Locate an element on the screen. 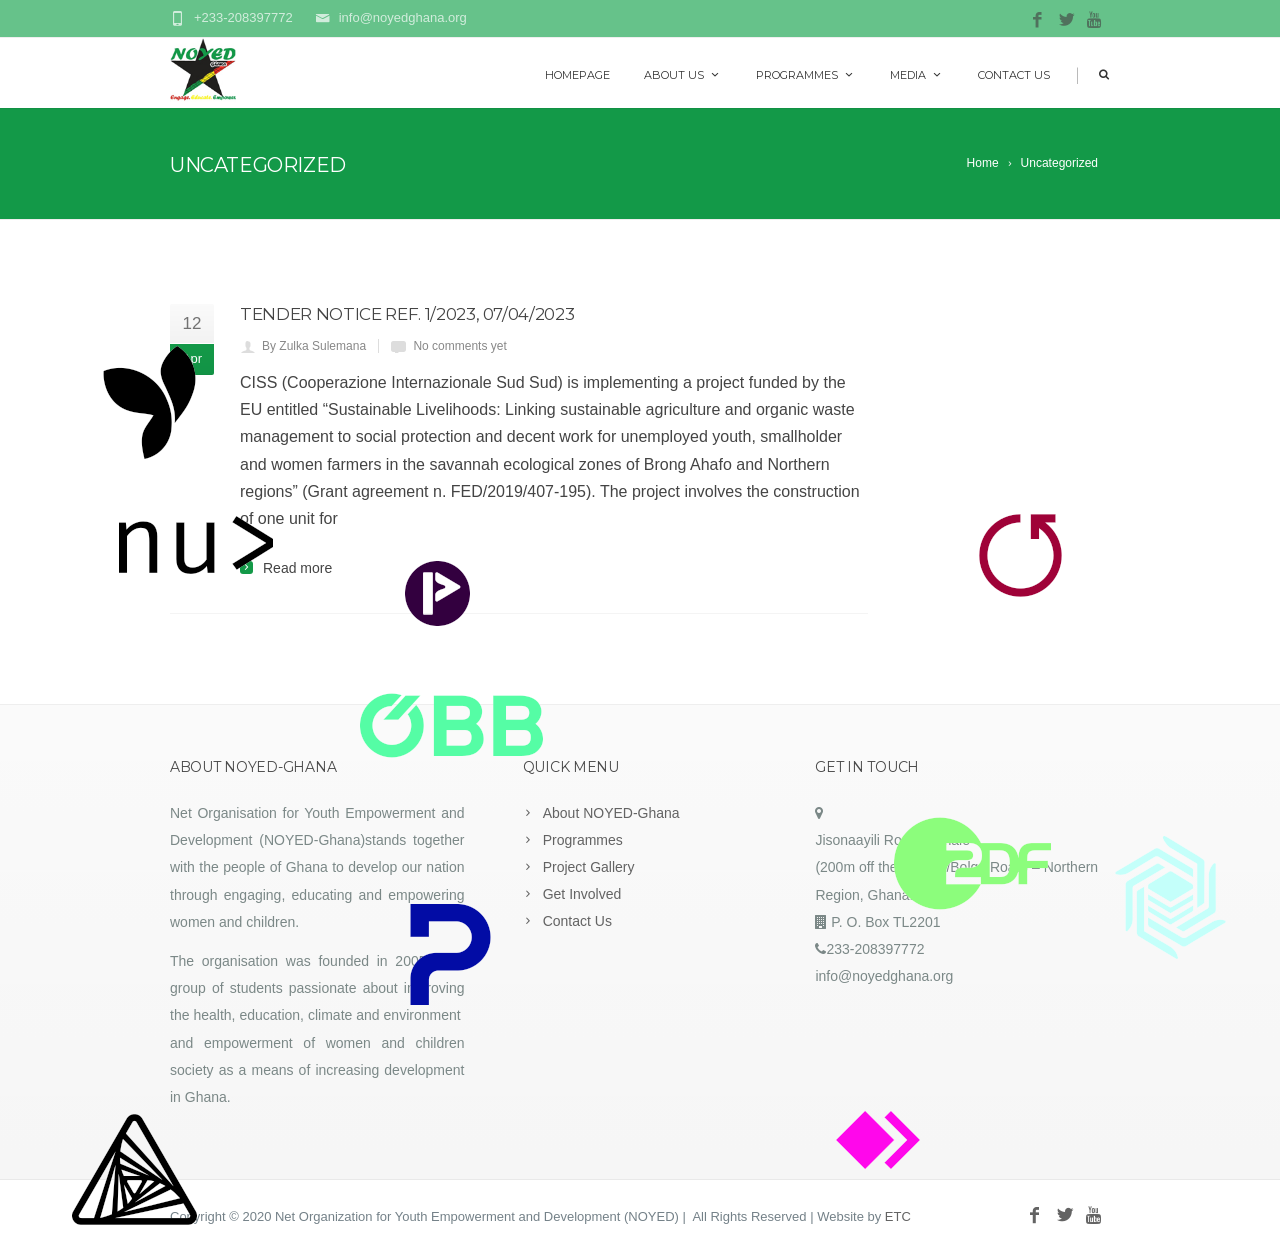 The width and height of the screenshot is (1280, 1252). reset to previous state is located at coordinates (1020, 555).